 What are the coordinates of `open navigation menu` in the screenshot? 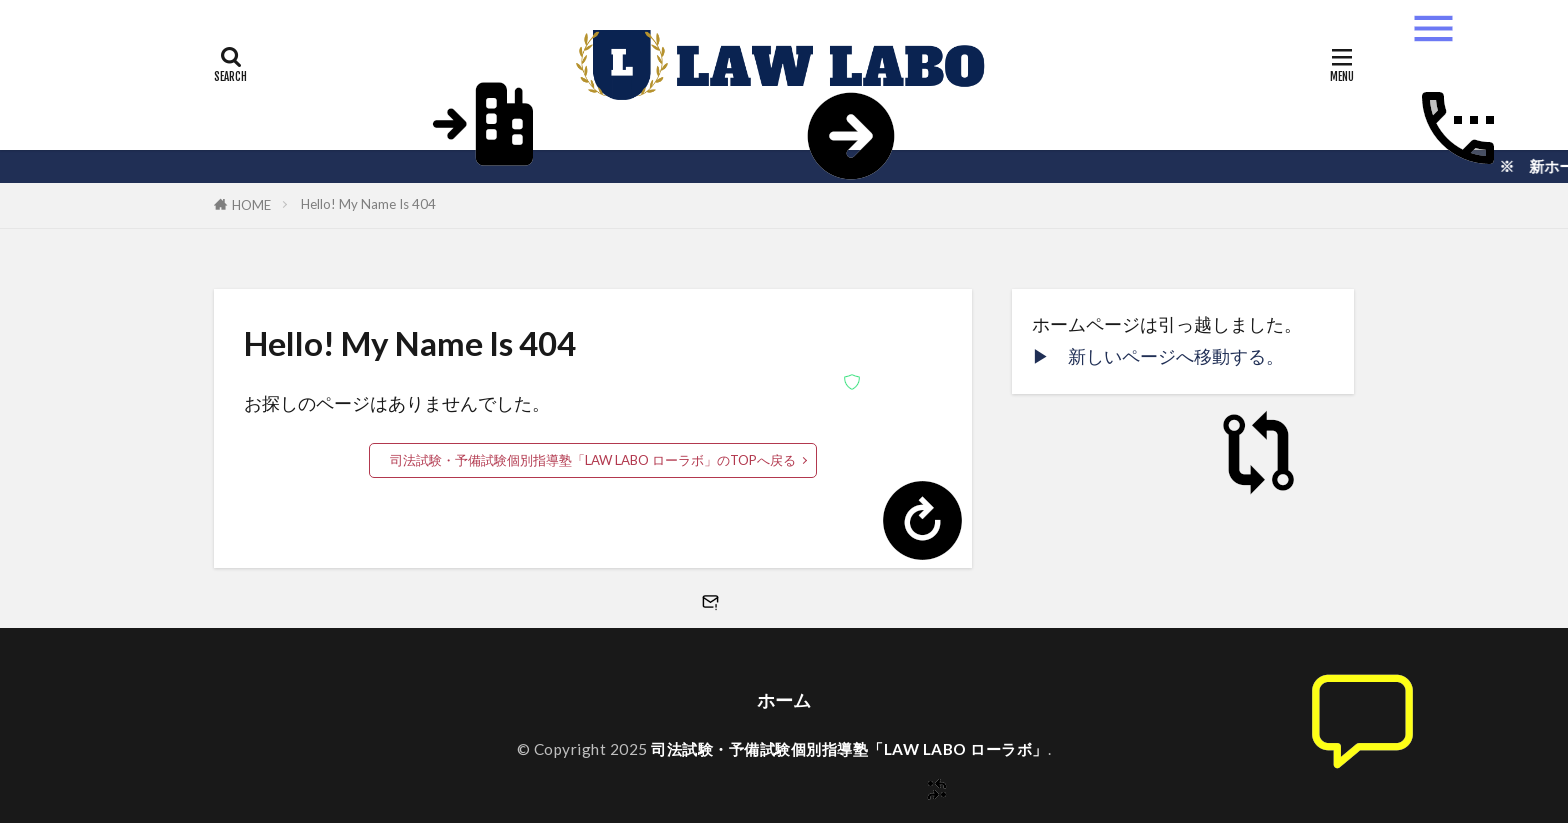 It's located at (1433, 28).